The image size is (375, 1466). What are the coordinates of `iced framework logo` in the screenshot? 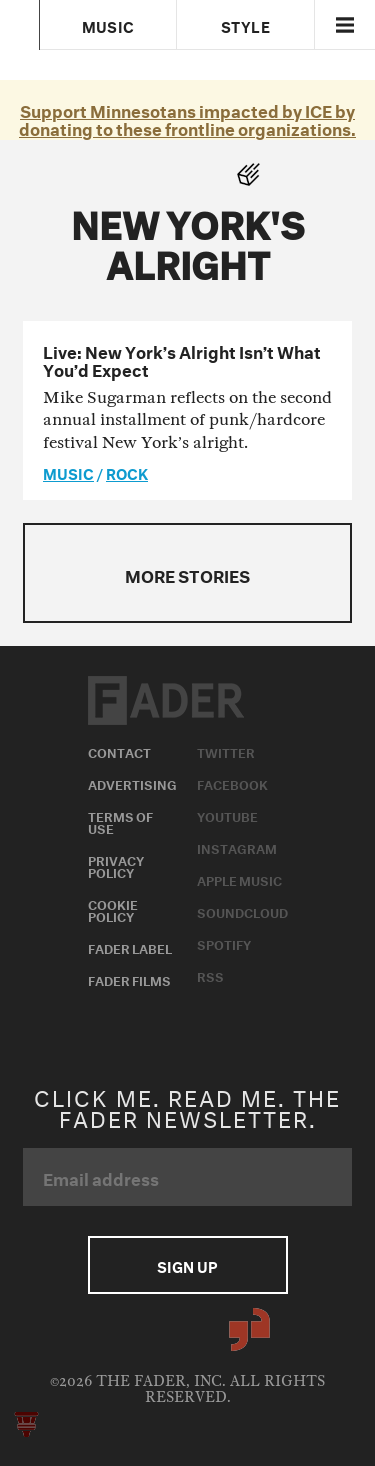 It's located at (248, 174).